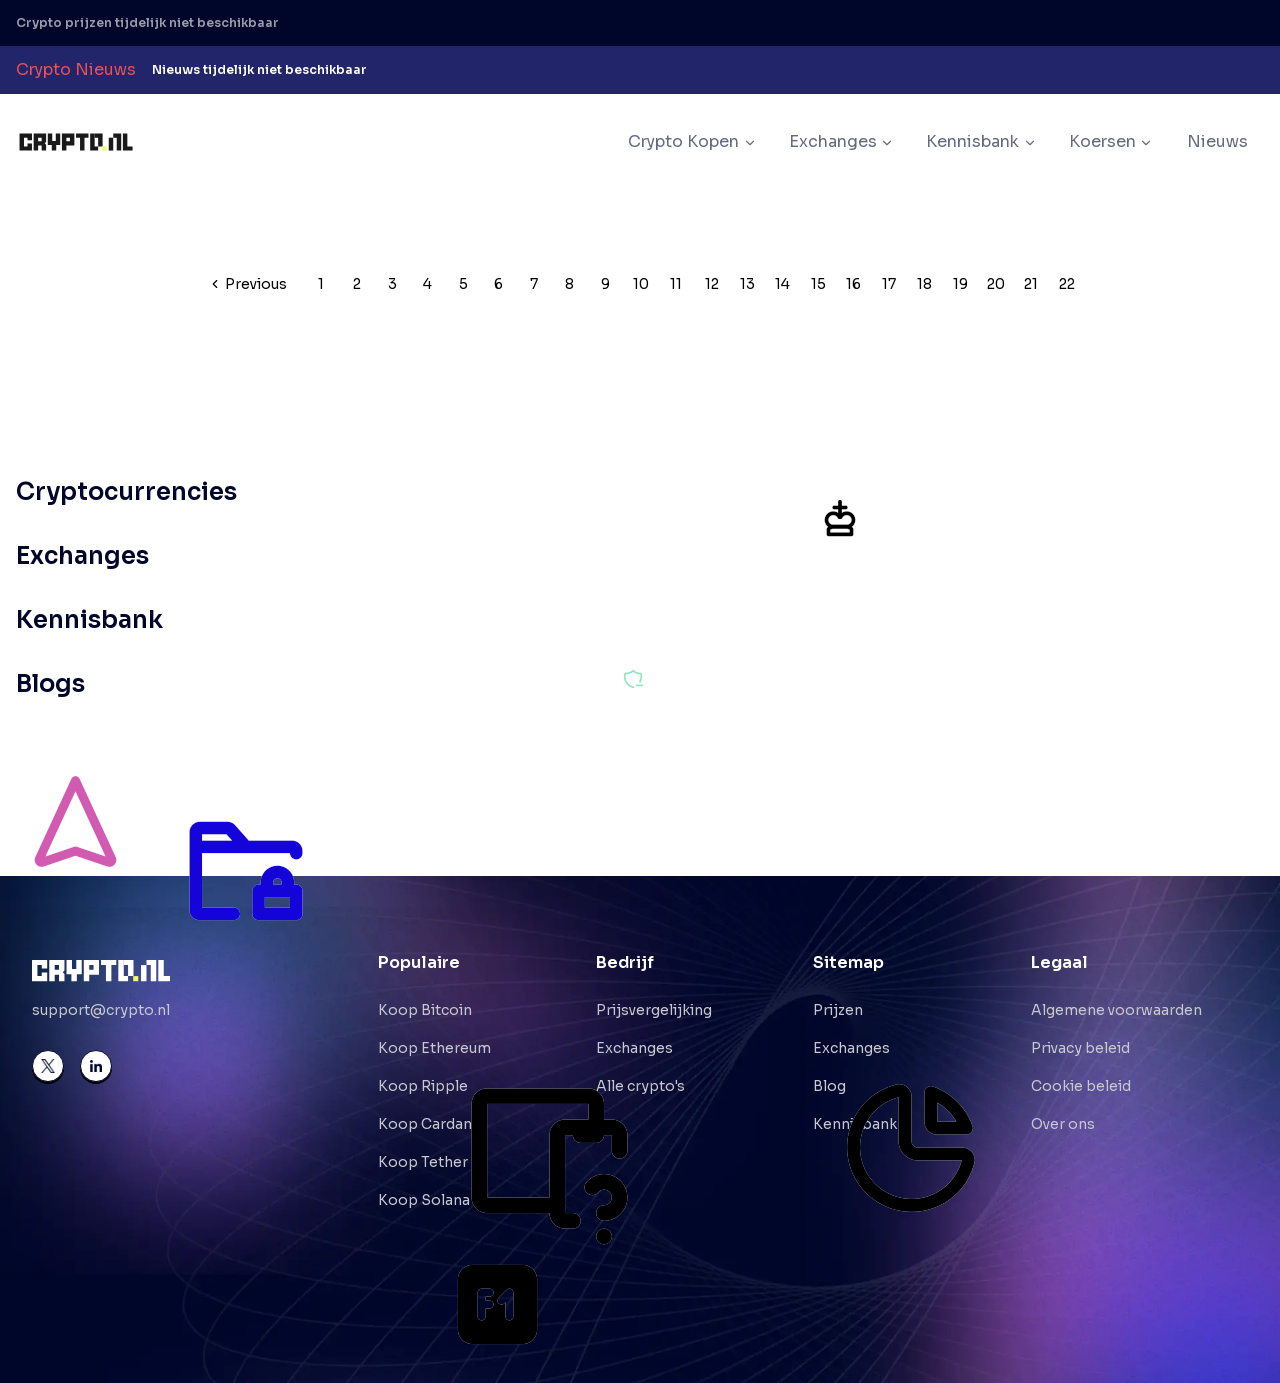  I want to click on access F1 help or documentation, so click(497, 1304).